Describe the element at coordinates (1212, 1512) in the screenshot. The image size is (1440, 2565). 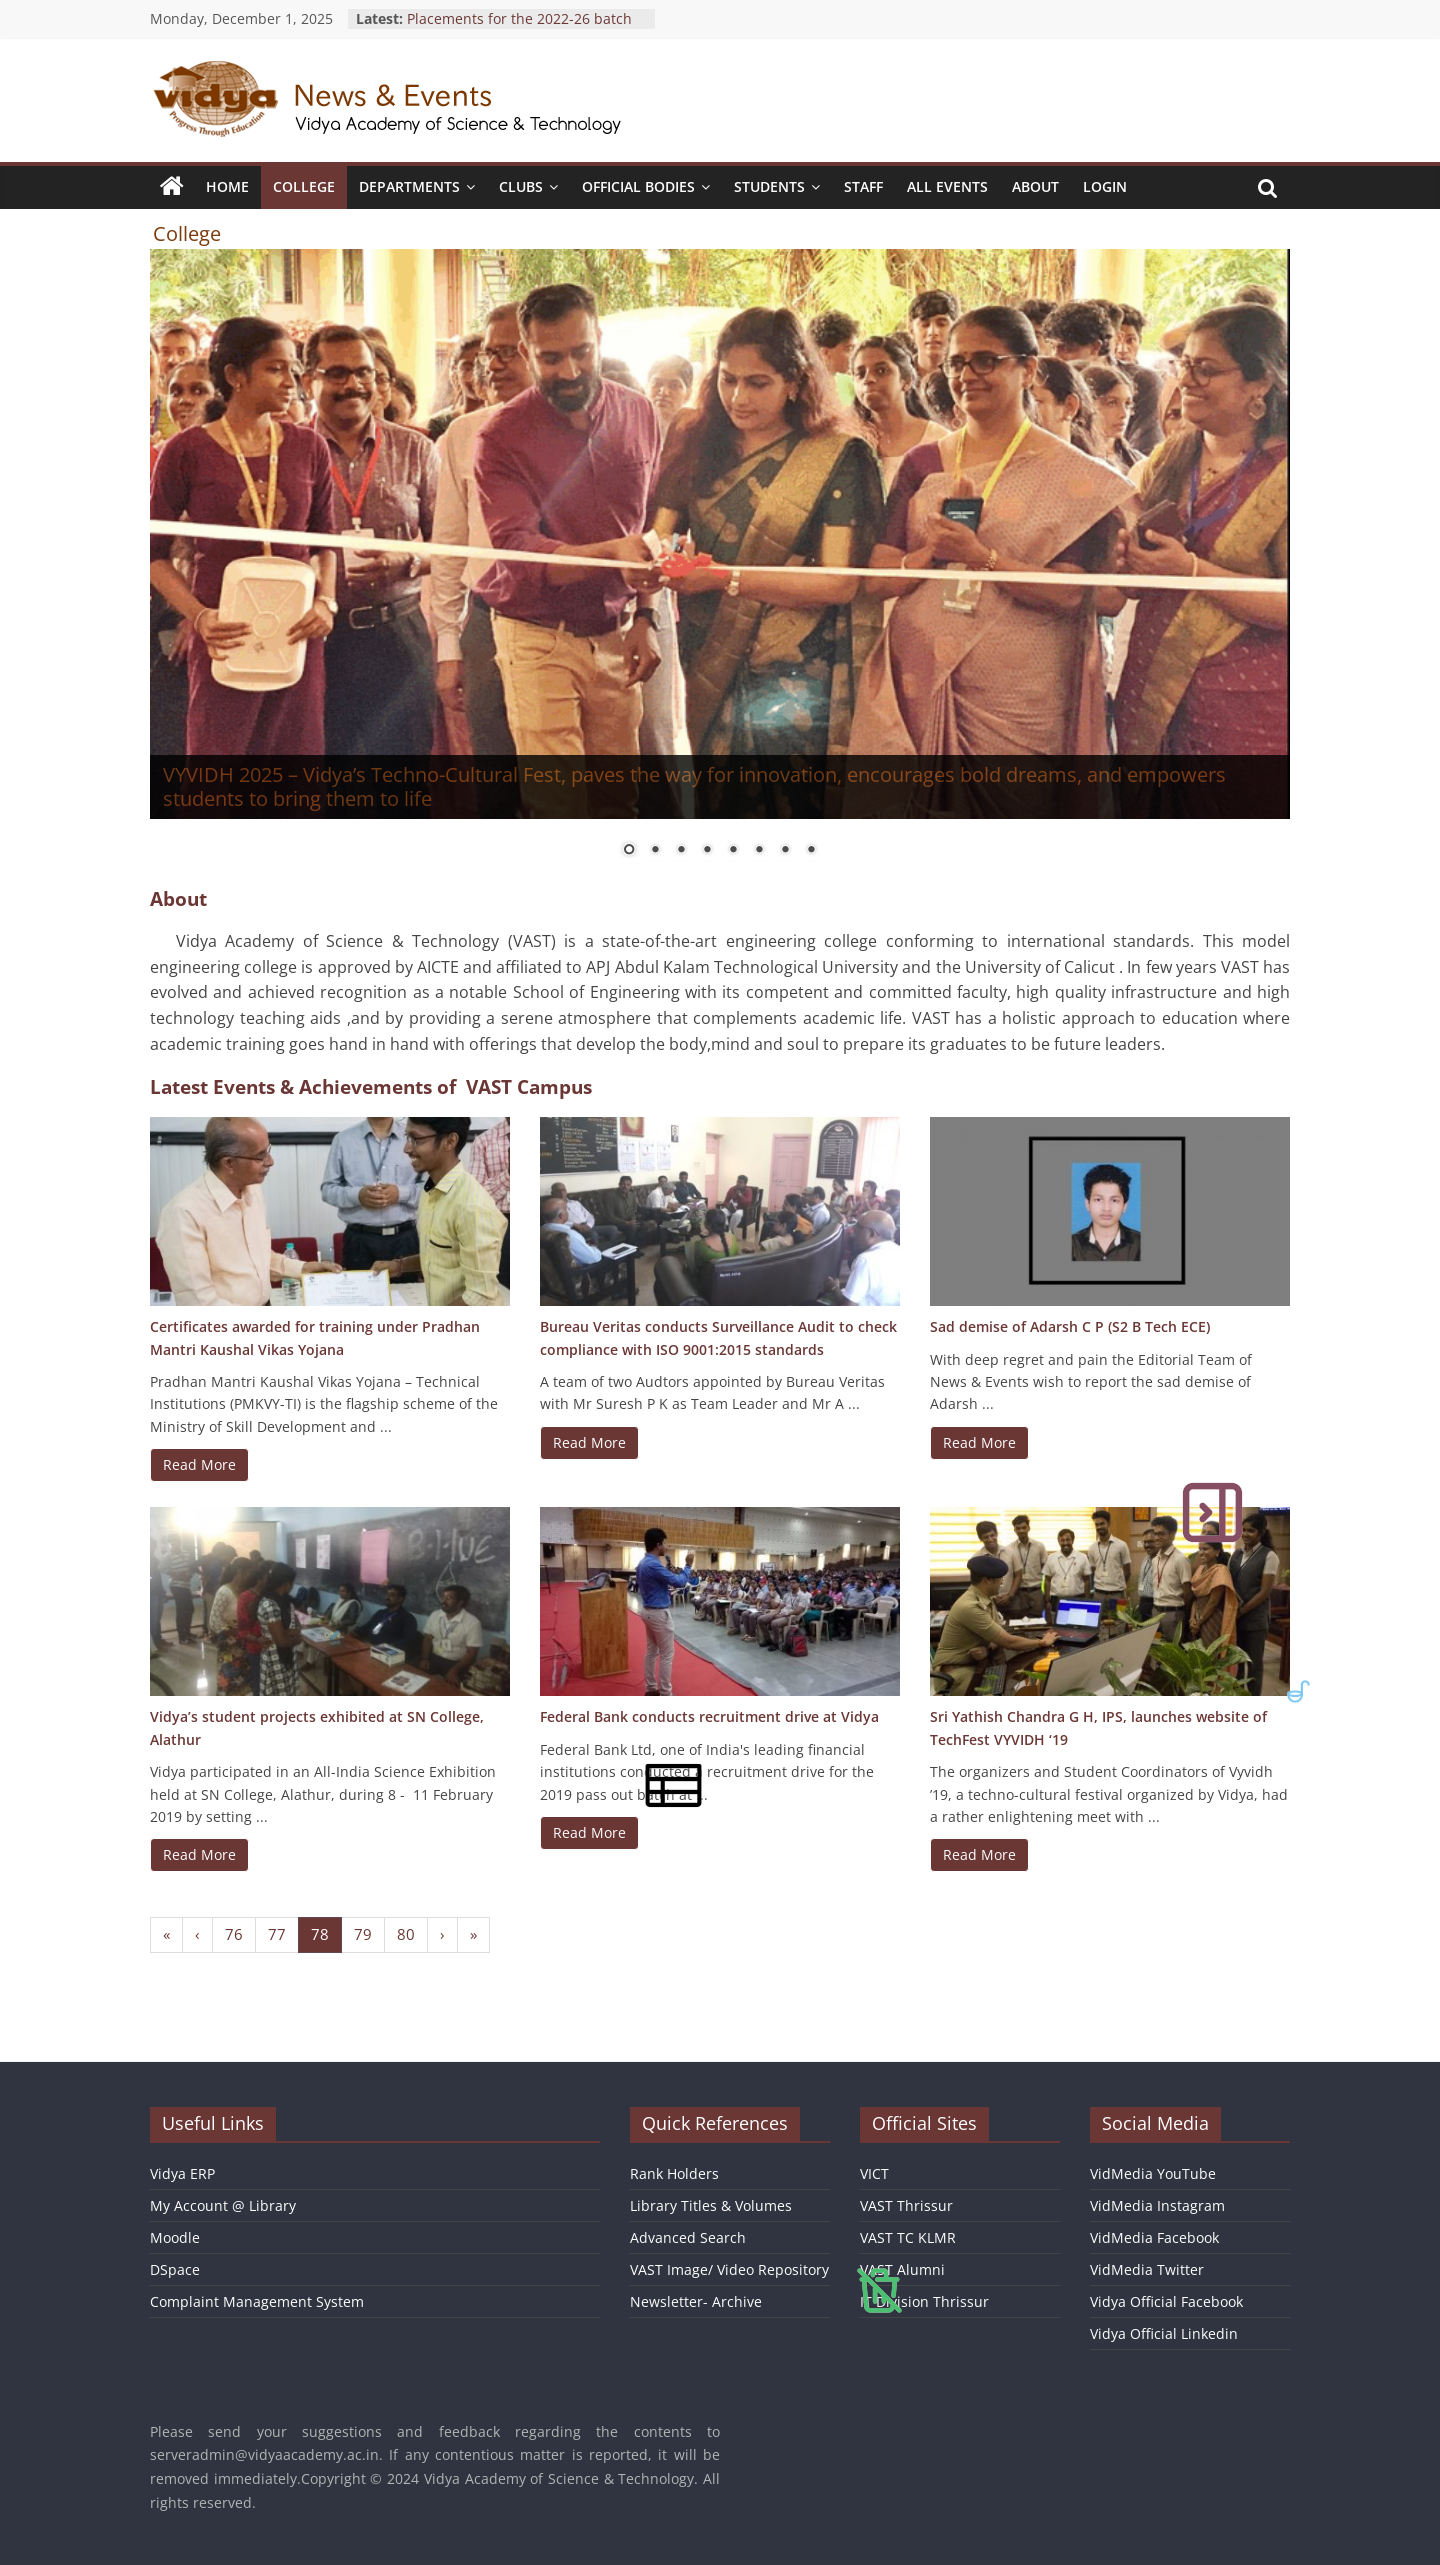
I see `collapse the right sidebar panel` at that location.